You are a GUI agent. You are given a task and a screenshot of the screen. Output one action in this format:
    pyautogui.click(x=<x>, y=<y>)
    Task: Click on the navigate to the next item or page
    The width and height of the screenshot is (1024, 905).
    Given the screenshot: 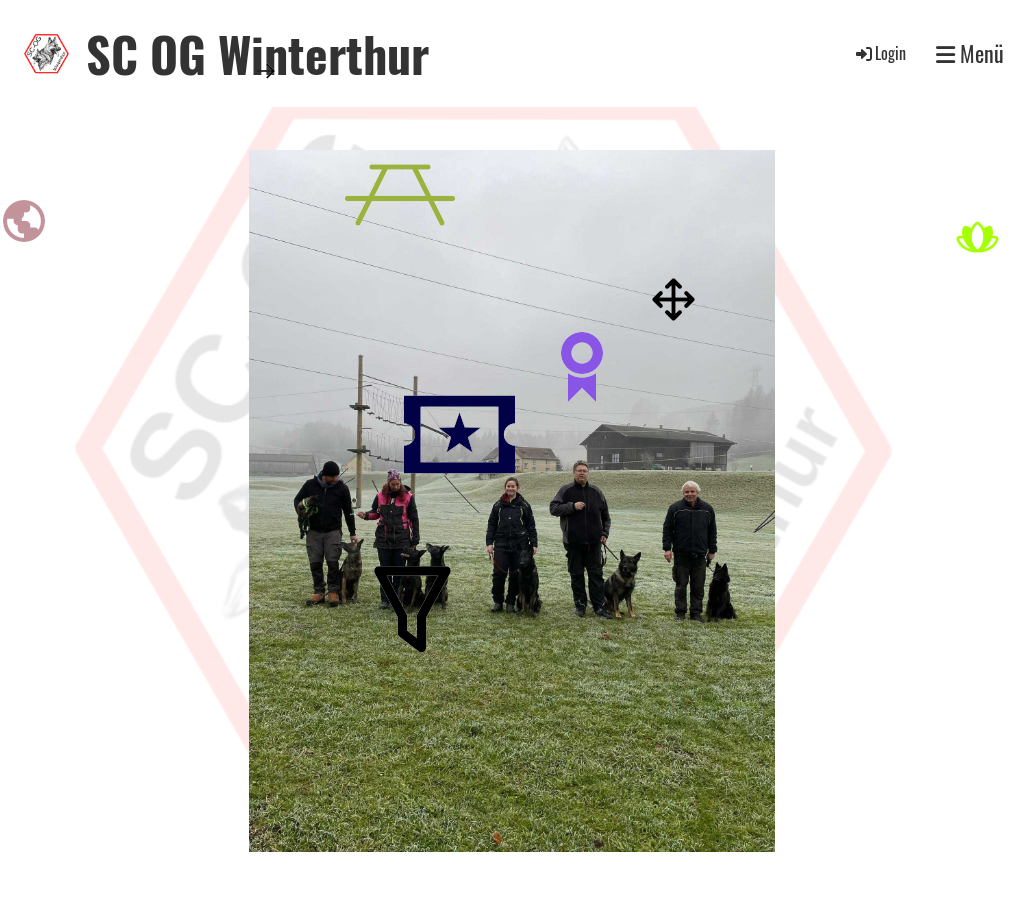 What is the action you would take?
    pyautogui.click(x=266, y=71)
    